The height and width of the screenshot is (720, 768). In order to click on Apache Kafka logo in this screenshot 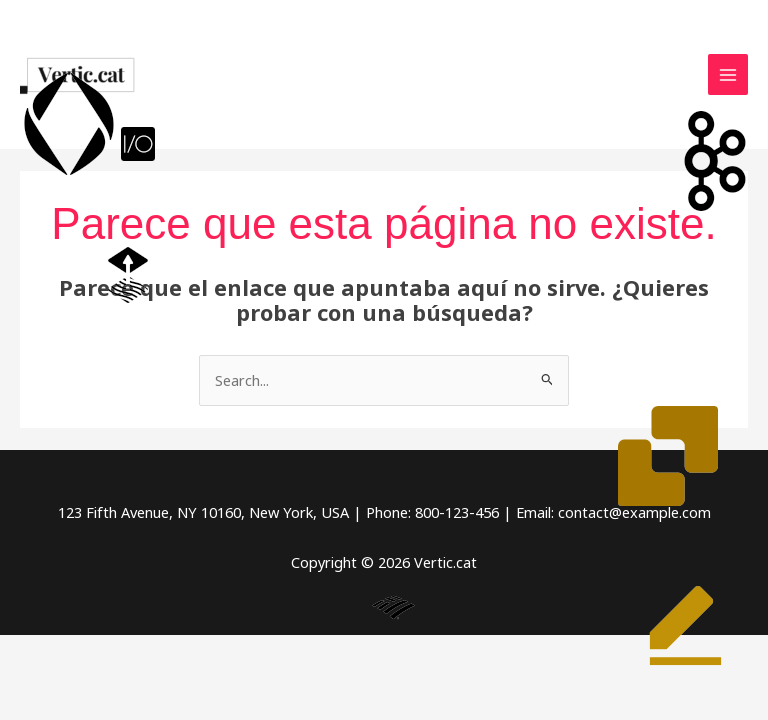, I will do `click(715, 161)`.